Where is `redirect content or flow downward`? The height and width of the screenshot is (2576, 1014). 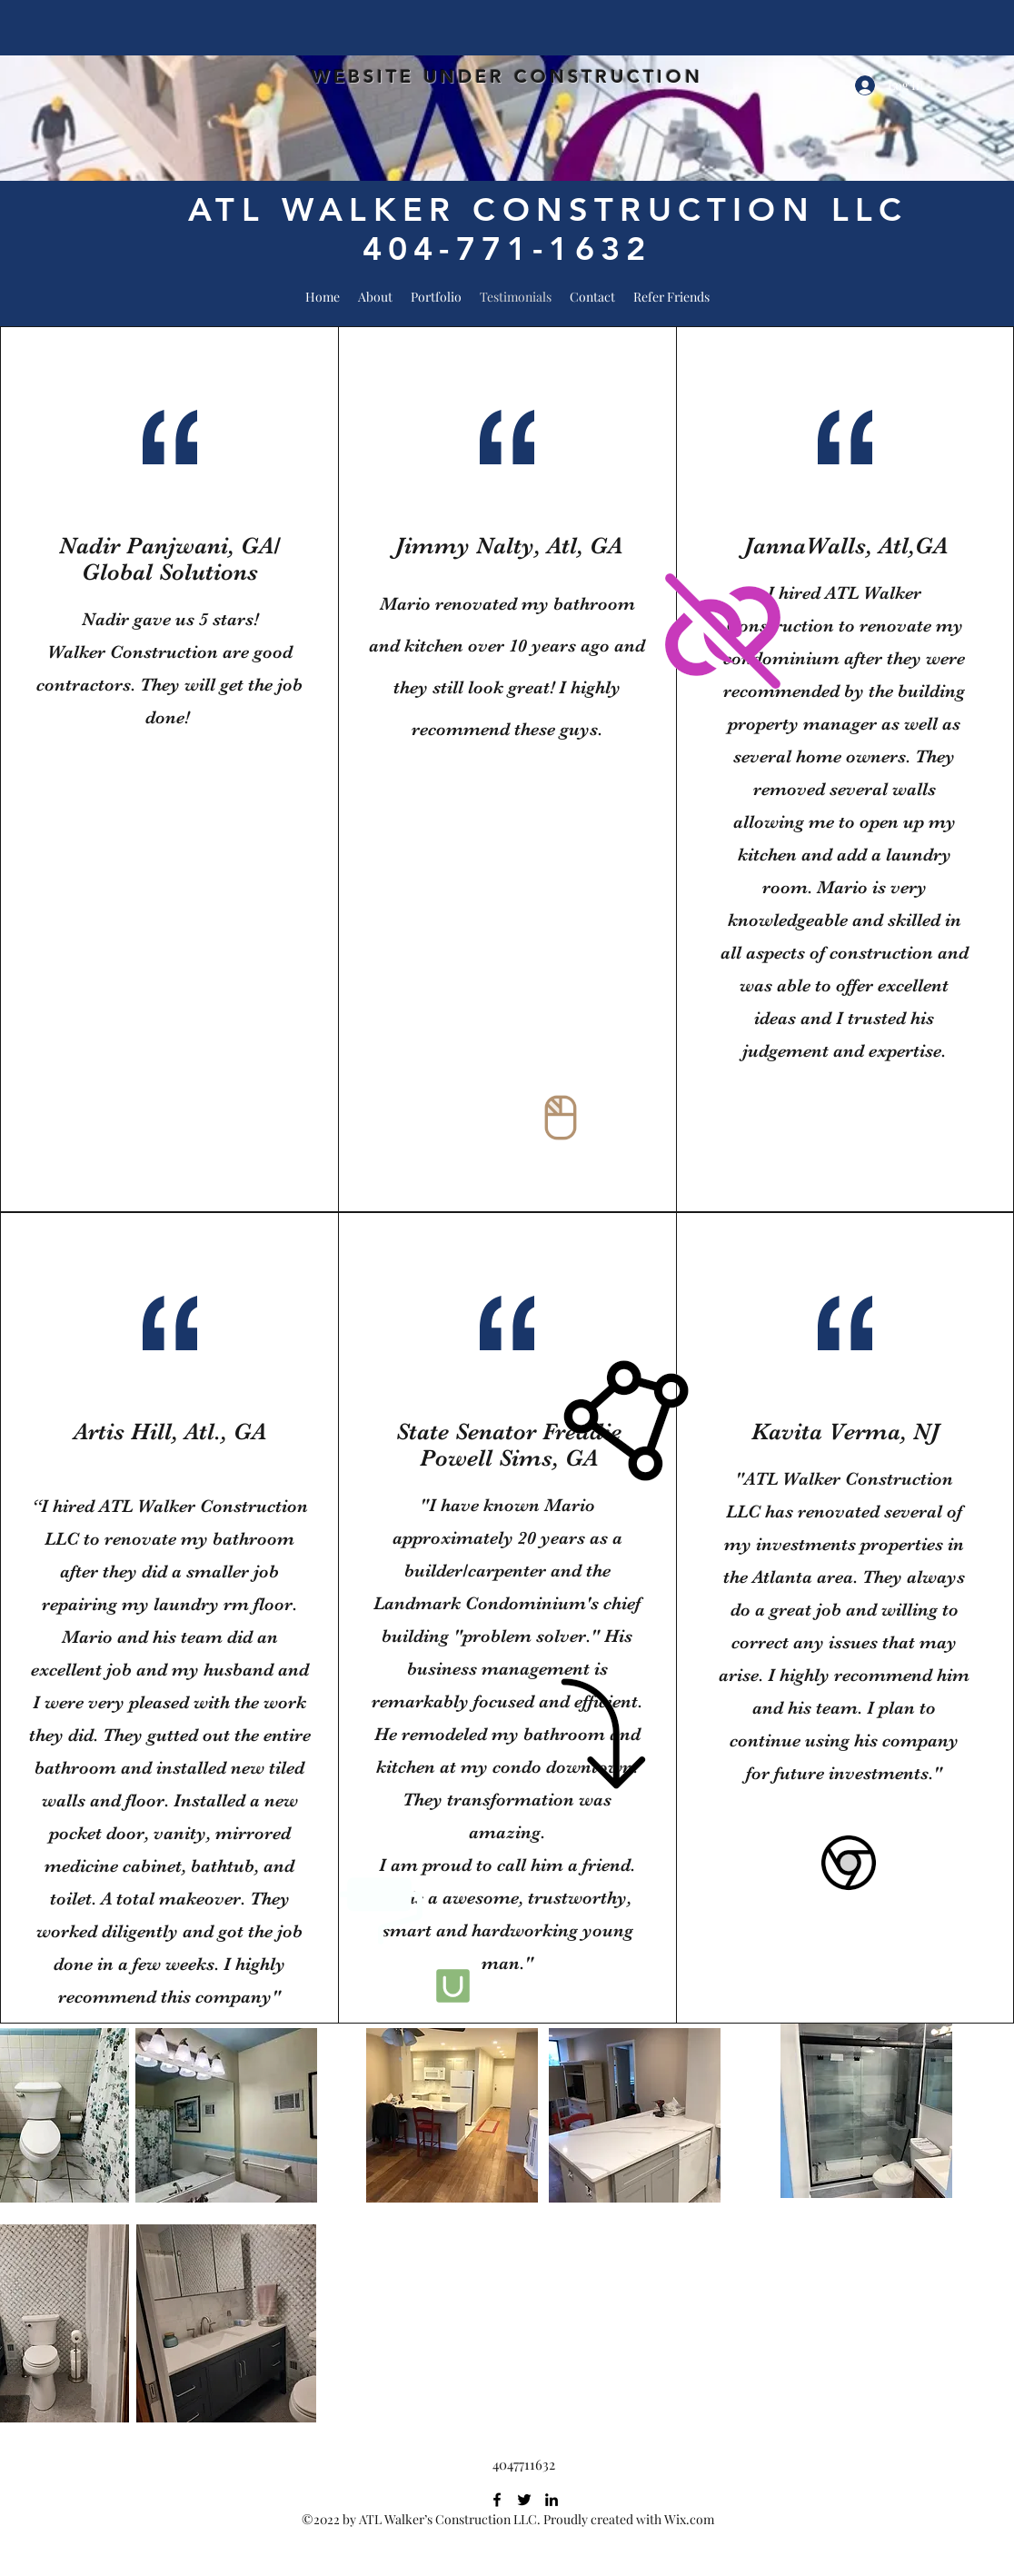 redirect content or flow downward is located at coordinates (603, 1734).